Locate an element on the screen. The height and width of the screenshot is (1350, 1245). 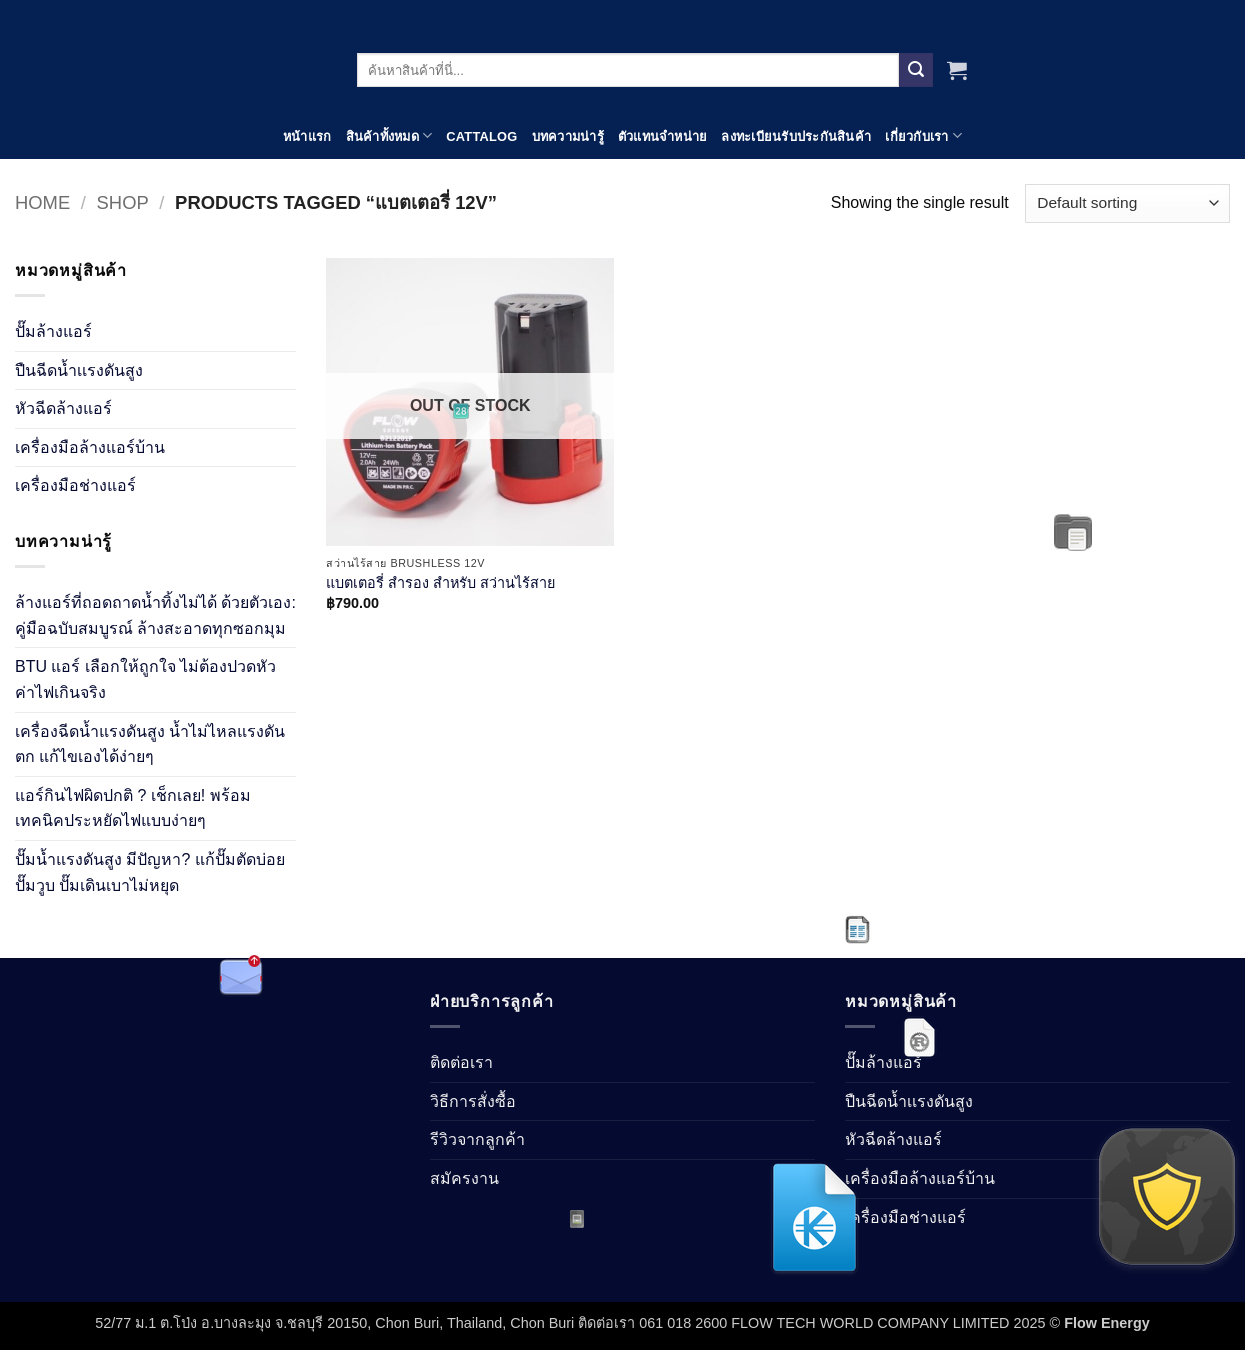
open the calendar app is located at coordinates (461, 411).